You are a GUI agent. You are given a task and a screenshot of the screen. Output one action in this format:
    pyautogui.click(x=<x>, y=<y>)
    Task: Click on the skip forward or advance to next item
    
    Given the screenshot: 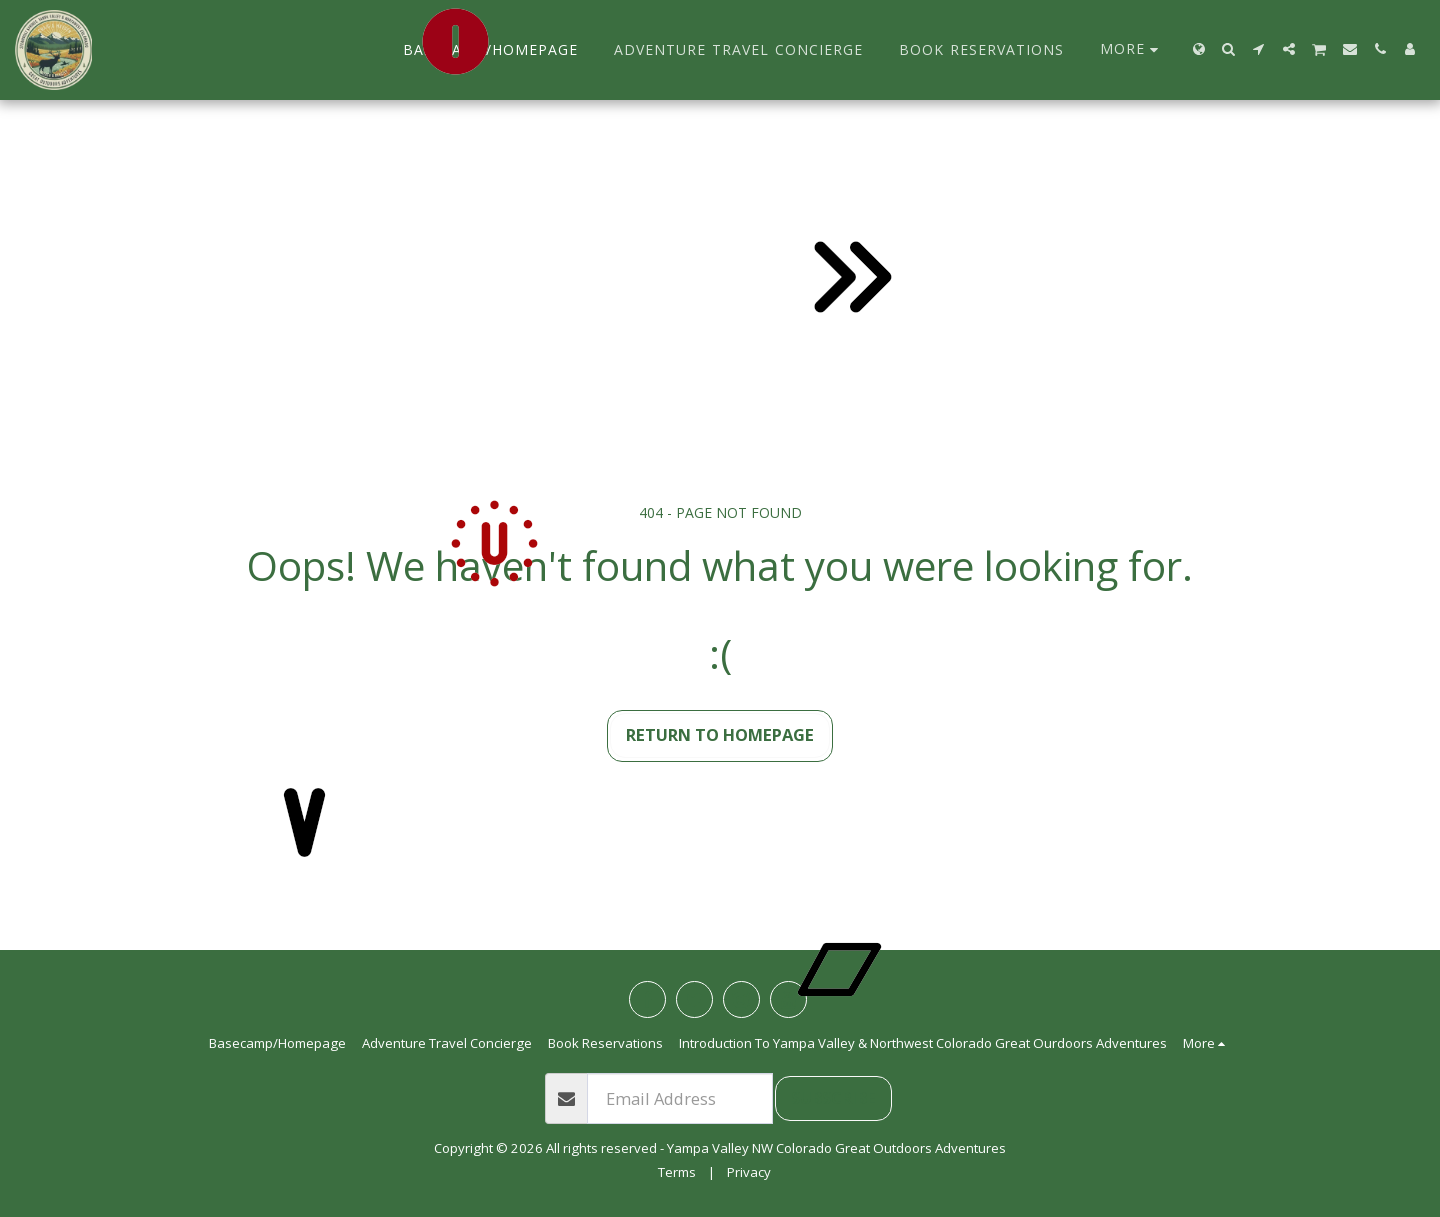 What is the action you would take?
    pyautogui.click(x=850, y=277)
    